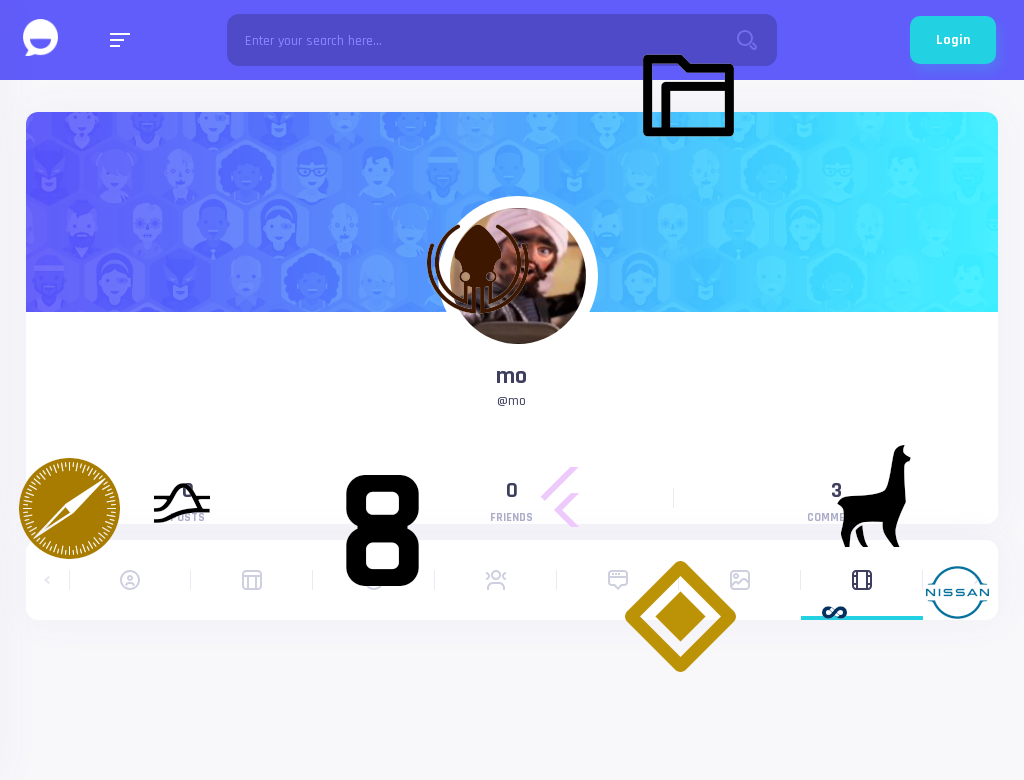 The width and height of the screenshot is (1024, 780). Describe the element at coordinates (957, 592) in the screenshot. I see `nissan brand logo` at that location.